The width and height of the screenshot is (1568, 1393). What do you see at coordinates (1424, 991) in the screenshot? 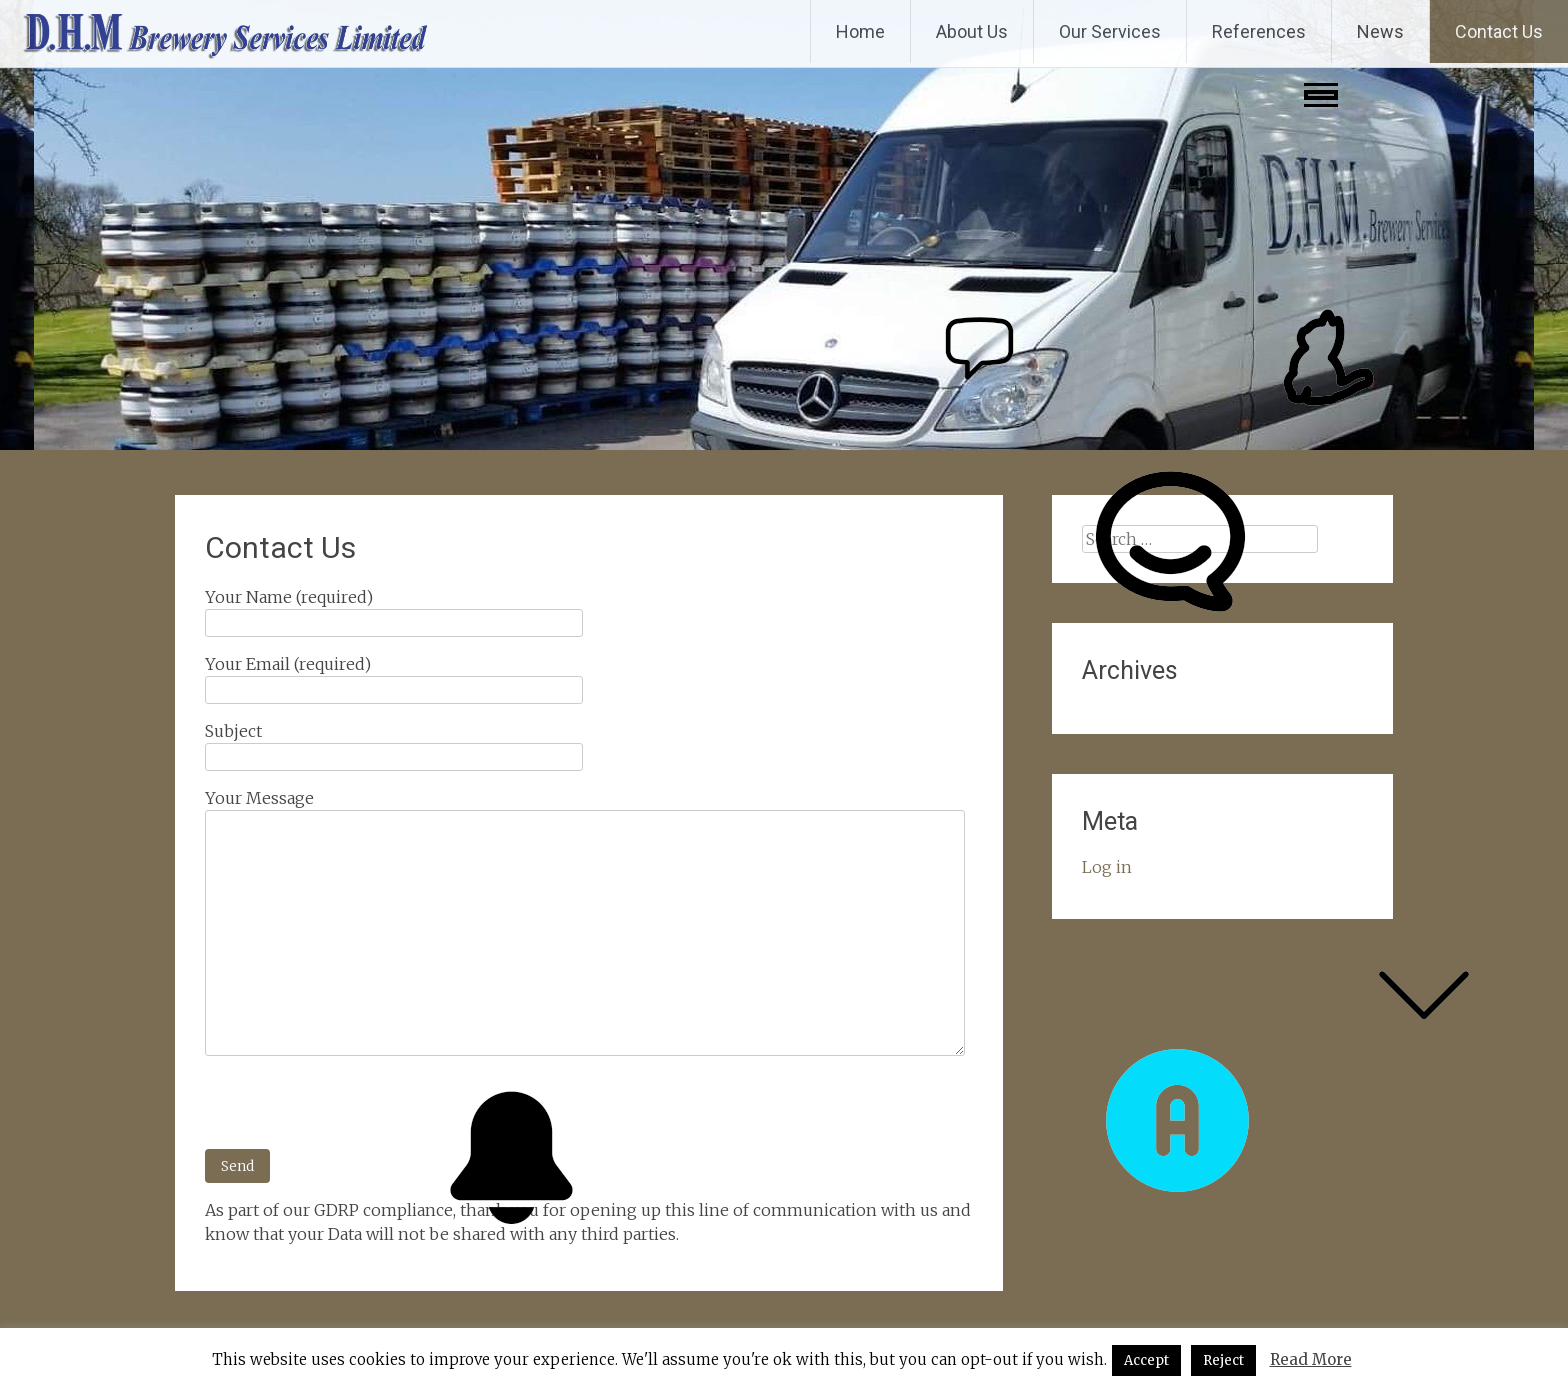
I see `expand a dropdown menu` at bounding box center [1424, 991].